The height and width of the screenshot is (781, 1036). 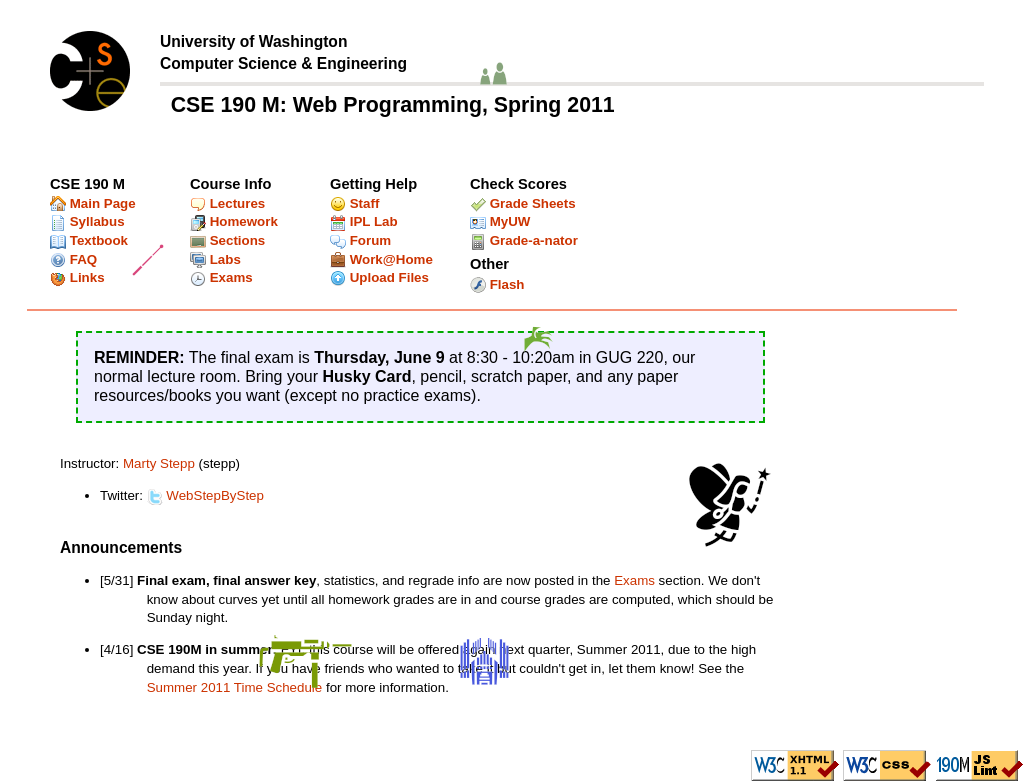 I want to click on view age-appropriate content settings, so click(x=493, y=73).